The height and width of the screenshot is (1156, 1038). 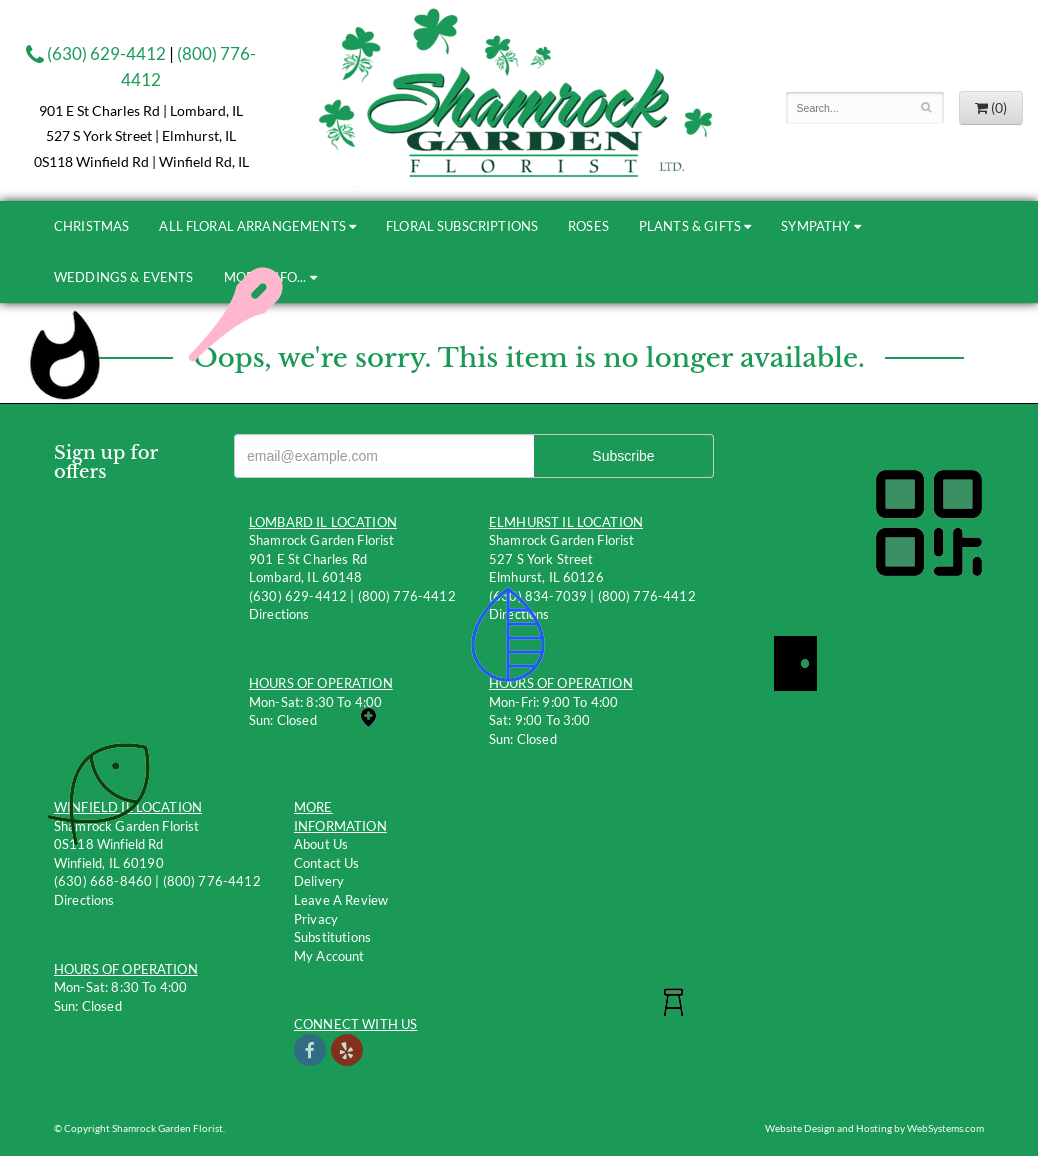 I want to click on view trending or popular content, so click(x=65, y=356).